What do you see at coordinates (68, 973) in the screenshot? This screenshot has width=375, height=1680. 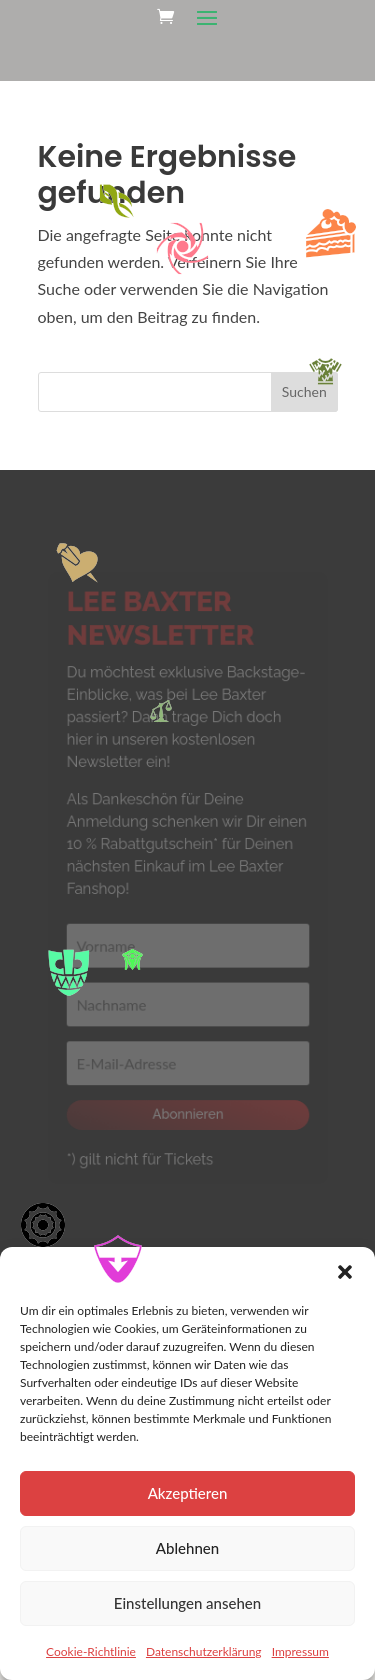 I see `access tribal or cultural themed game content` at bounding box center [68, 973].